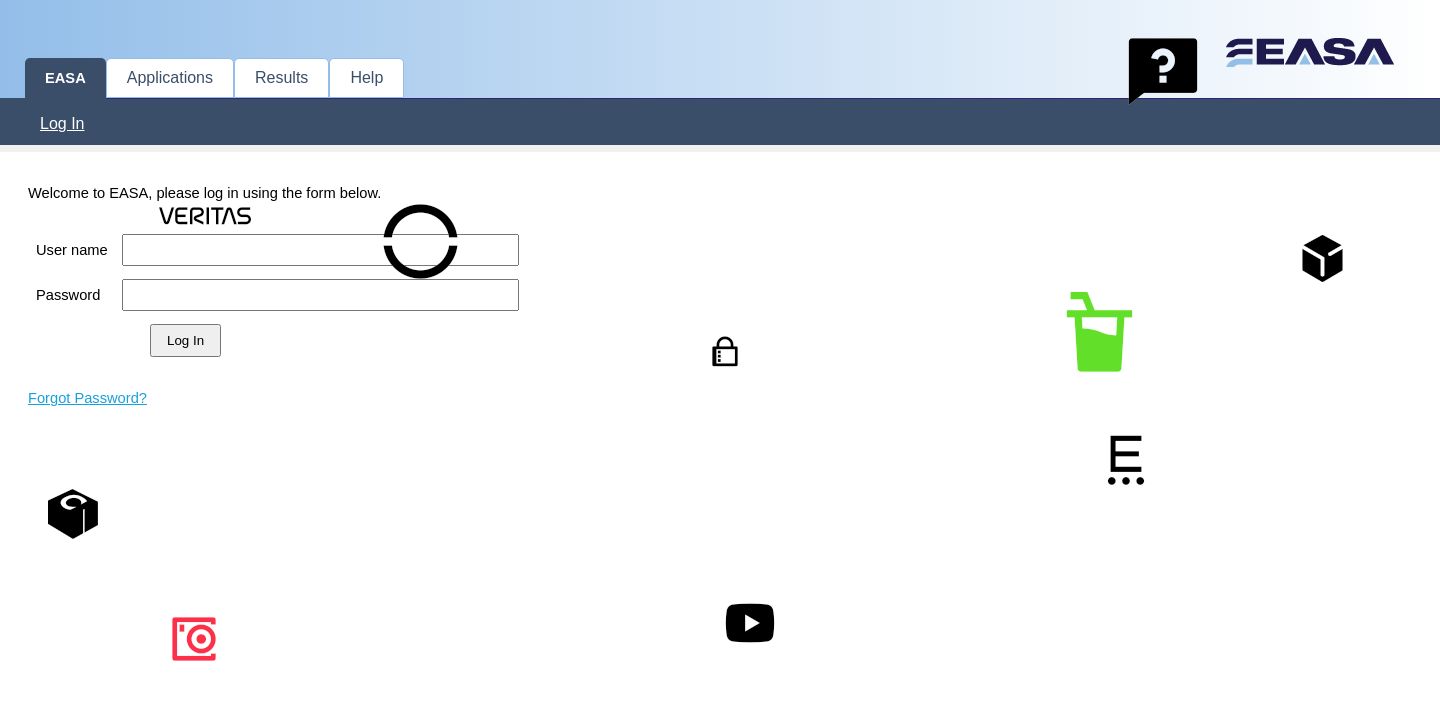  What do you see at coordinates (1322, 258) in the screenshot?
I see `DPD parcel delivery service logo` at bounding box center [1322, 258].